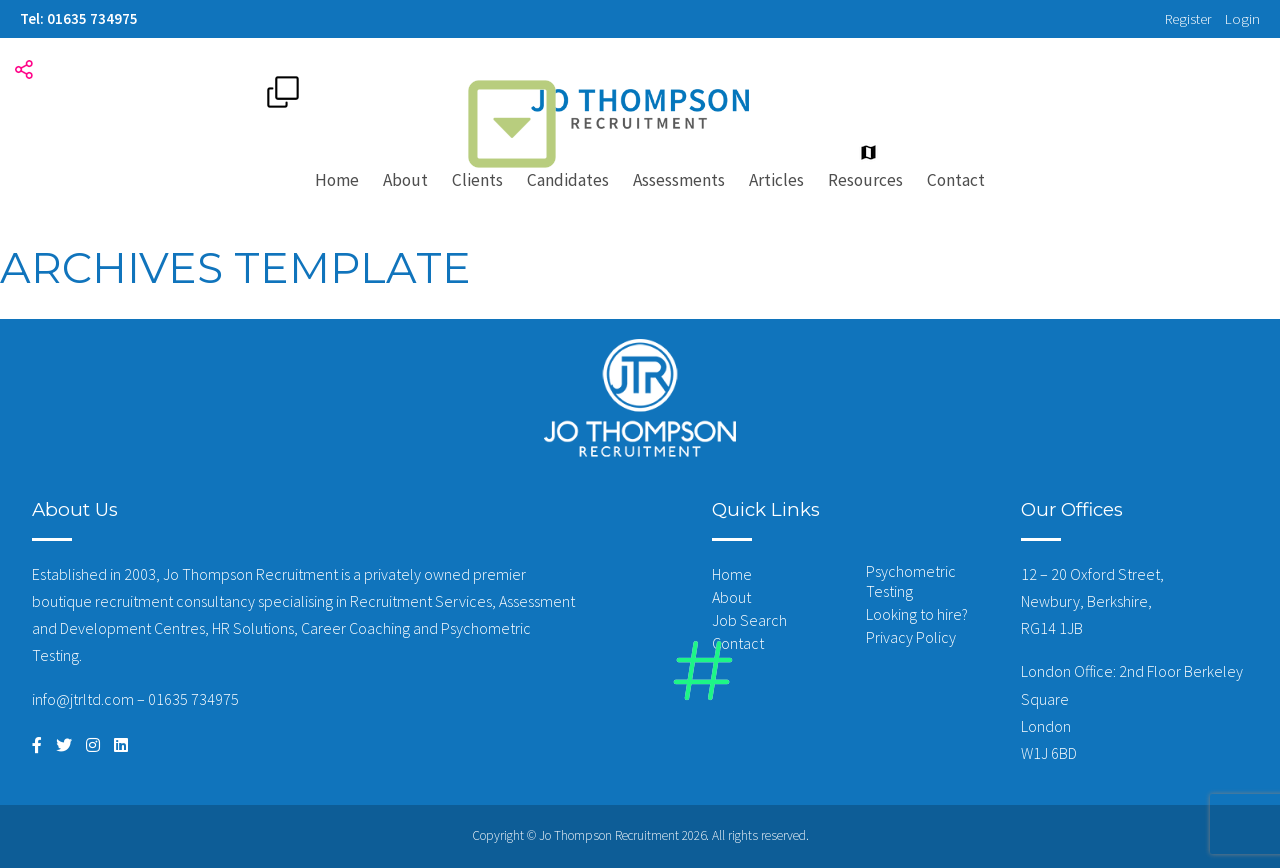 The width and height of the screenshot is (1280, 868). Describe the element at coordinates (283, 92) in the screenshot. I see `copy to clipboard` at that location.